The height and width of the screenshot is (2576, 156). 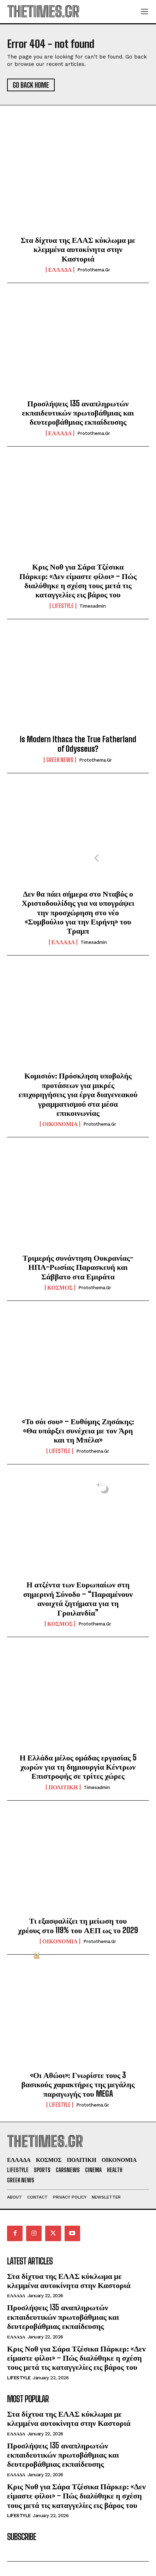 I want to click on go back to previous screen, so click(x=96, y=858).